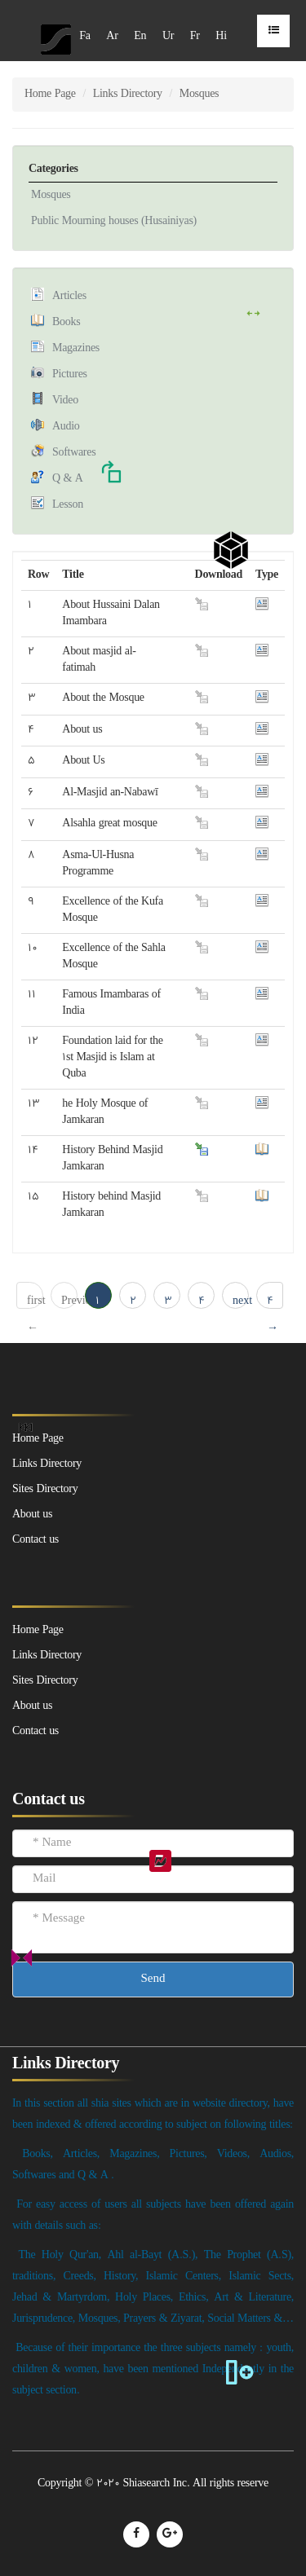 The image size is (306, 2576). Describe the element at coordinates (160, 1860) in the screenshot. I see `open the Dunzo delivery app` at that location.